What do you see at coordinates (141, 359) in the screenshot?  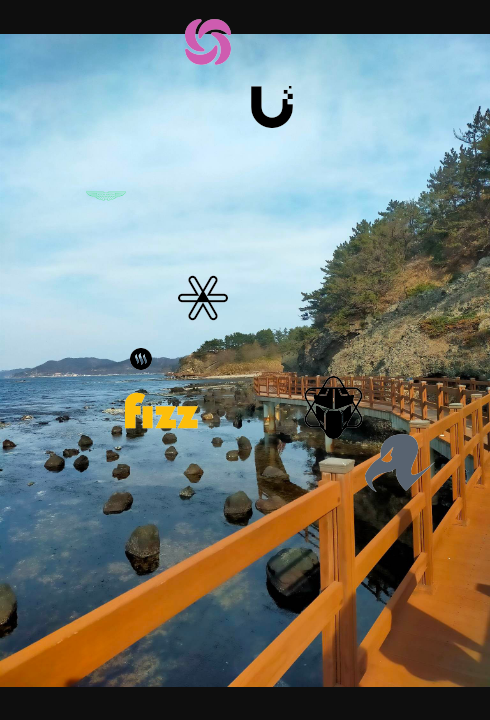 I see `steem blockchain platform logo` at bounding box center [141, 359].